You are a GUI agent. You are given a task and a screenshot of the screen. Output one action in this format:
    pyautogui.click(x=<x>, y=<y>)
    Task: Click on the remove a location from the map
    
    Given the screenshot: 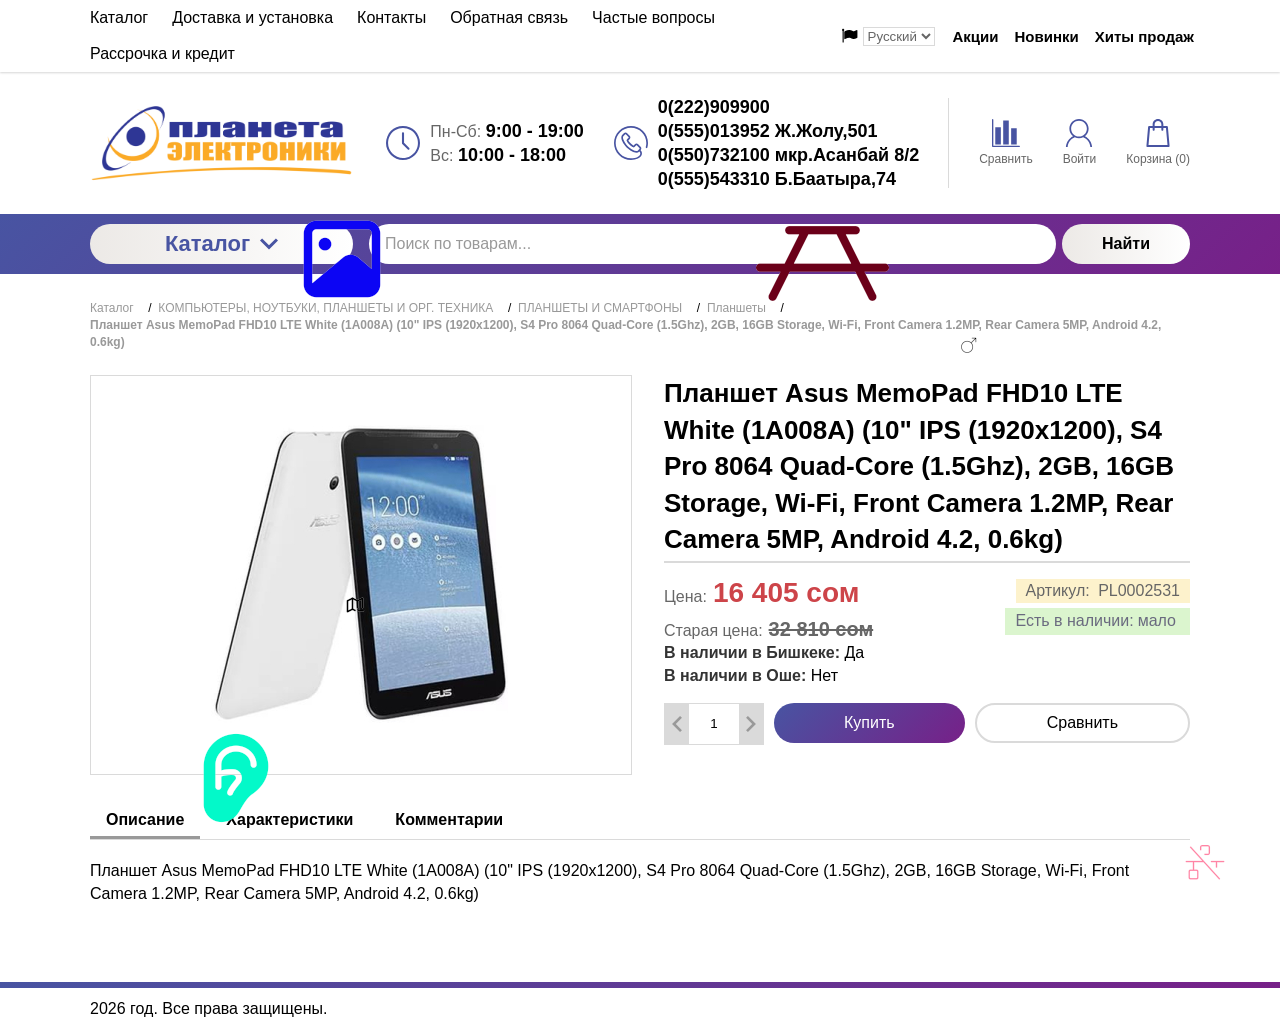 What is the action you would take?
    pyautogui.click(x=355, y=605)
    